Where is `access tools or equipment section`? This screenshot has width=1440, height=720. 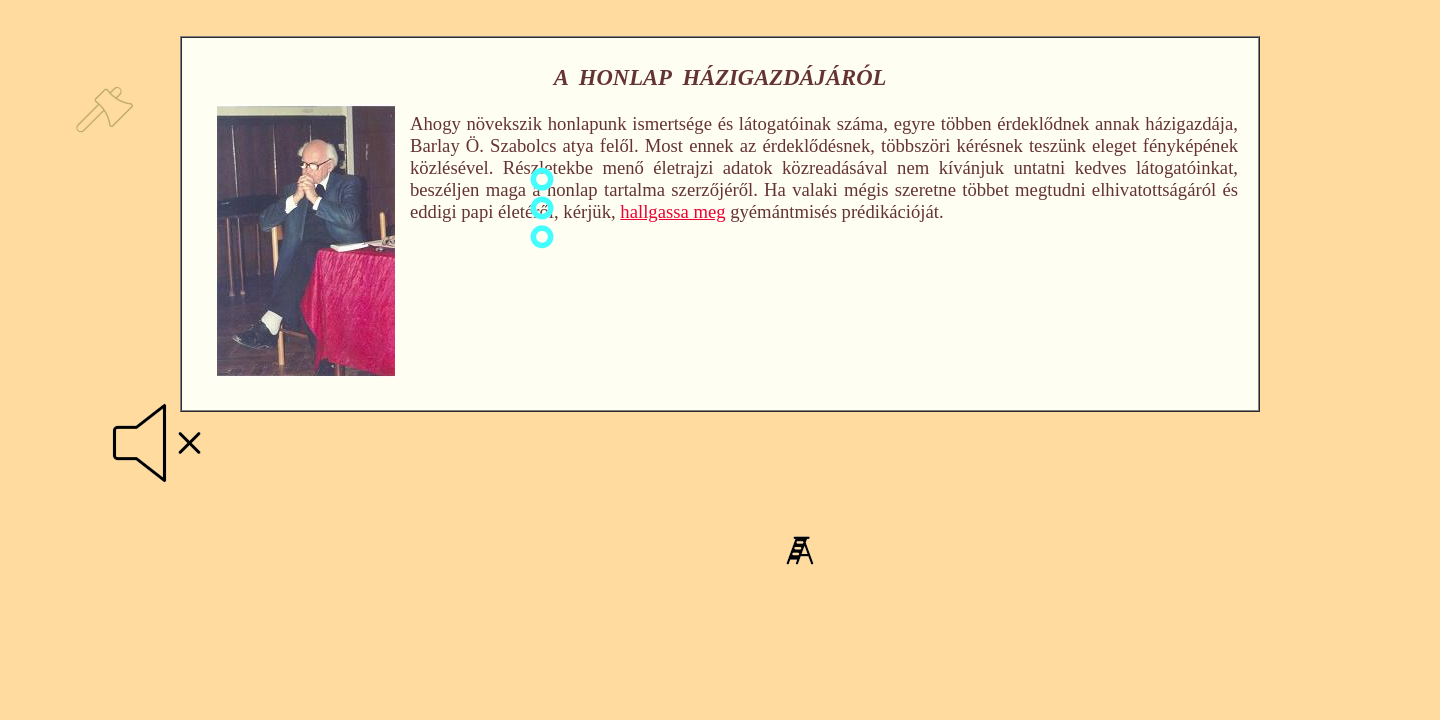 access tools or equipment section is located at coordinates (800, 550).